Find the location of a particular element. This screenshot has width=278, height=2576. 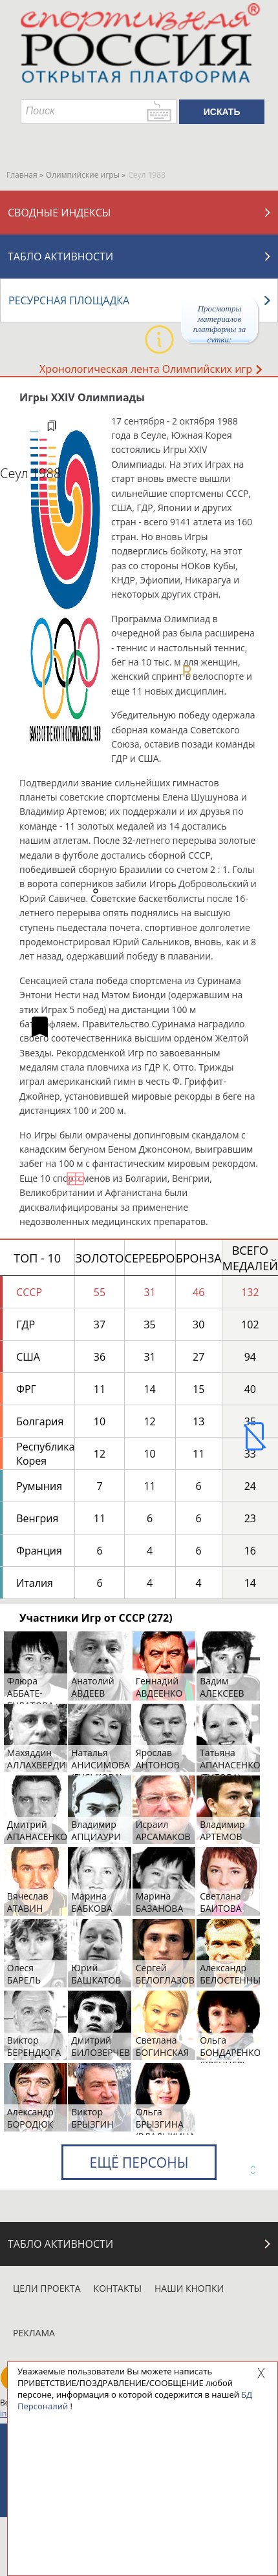

mobile device unavailable or disabled is located at coordinates (255, 1436).